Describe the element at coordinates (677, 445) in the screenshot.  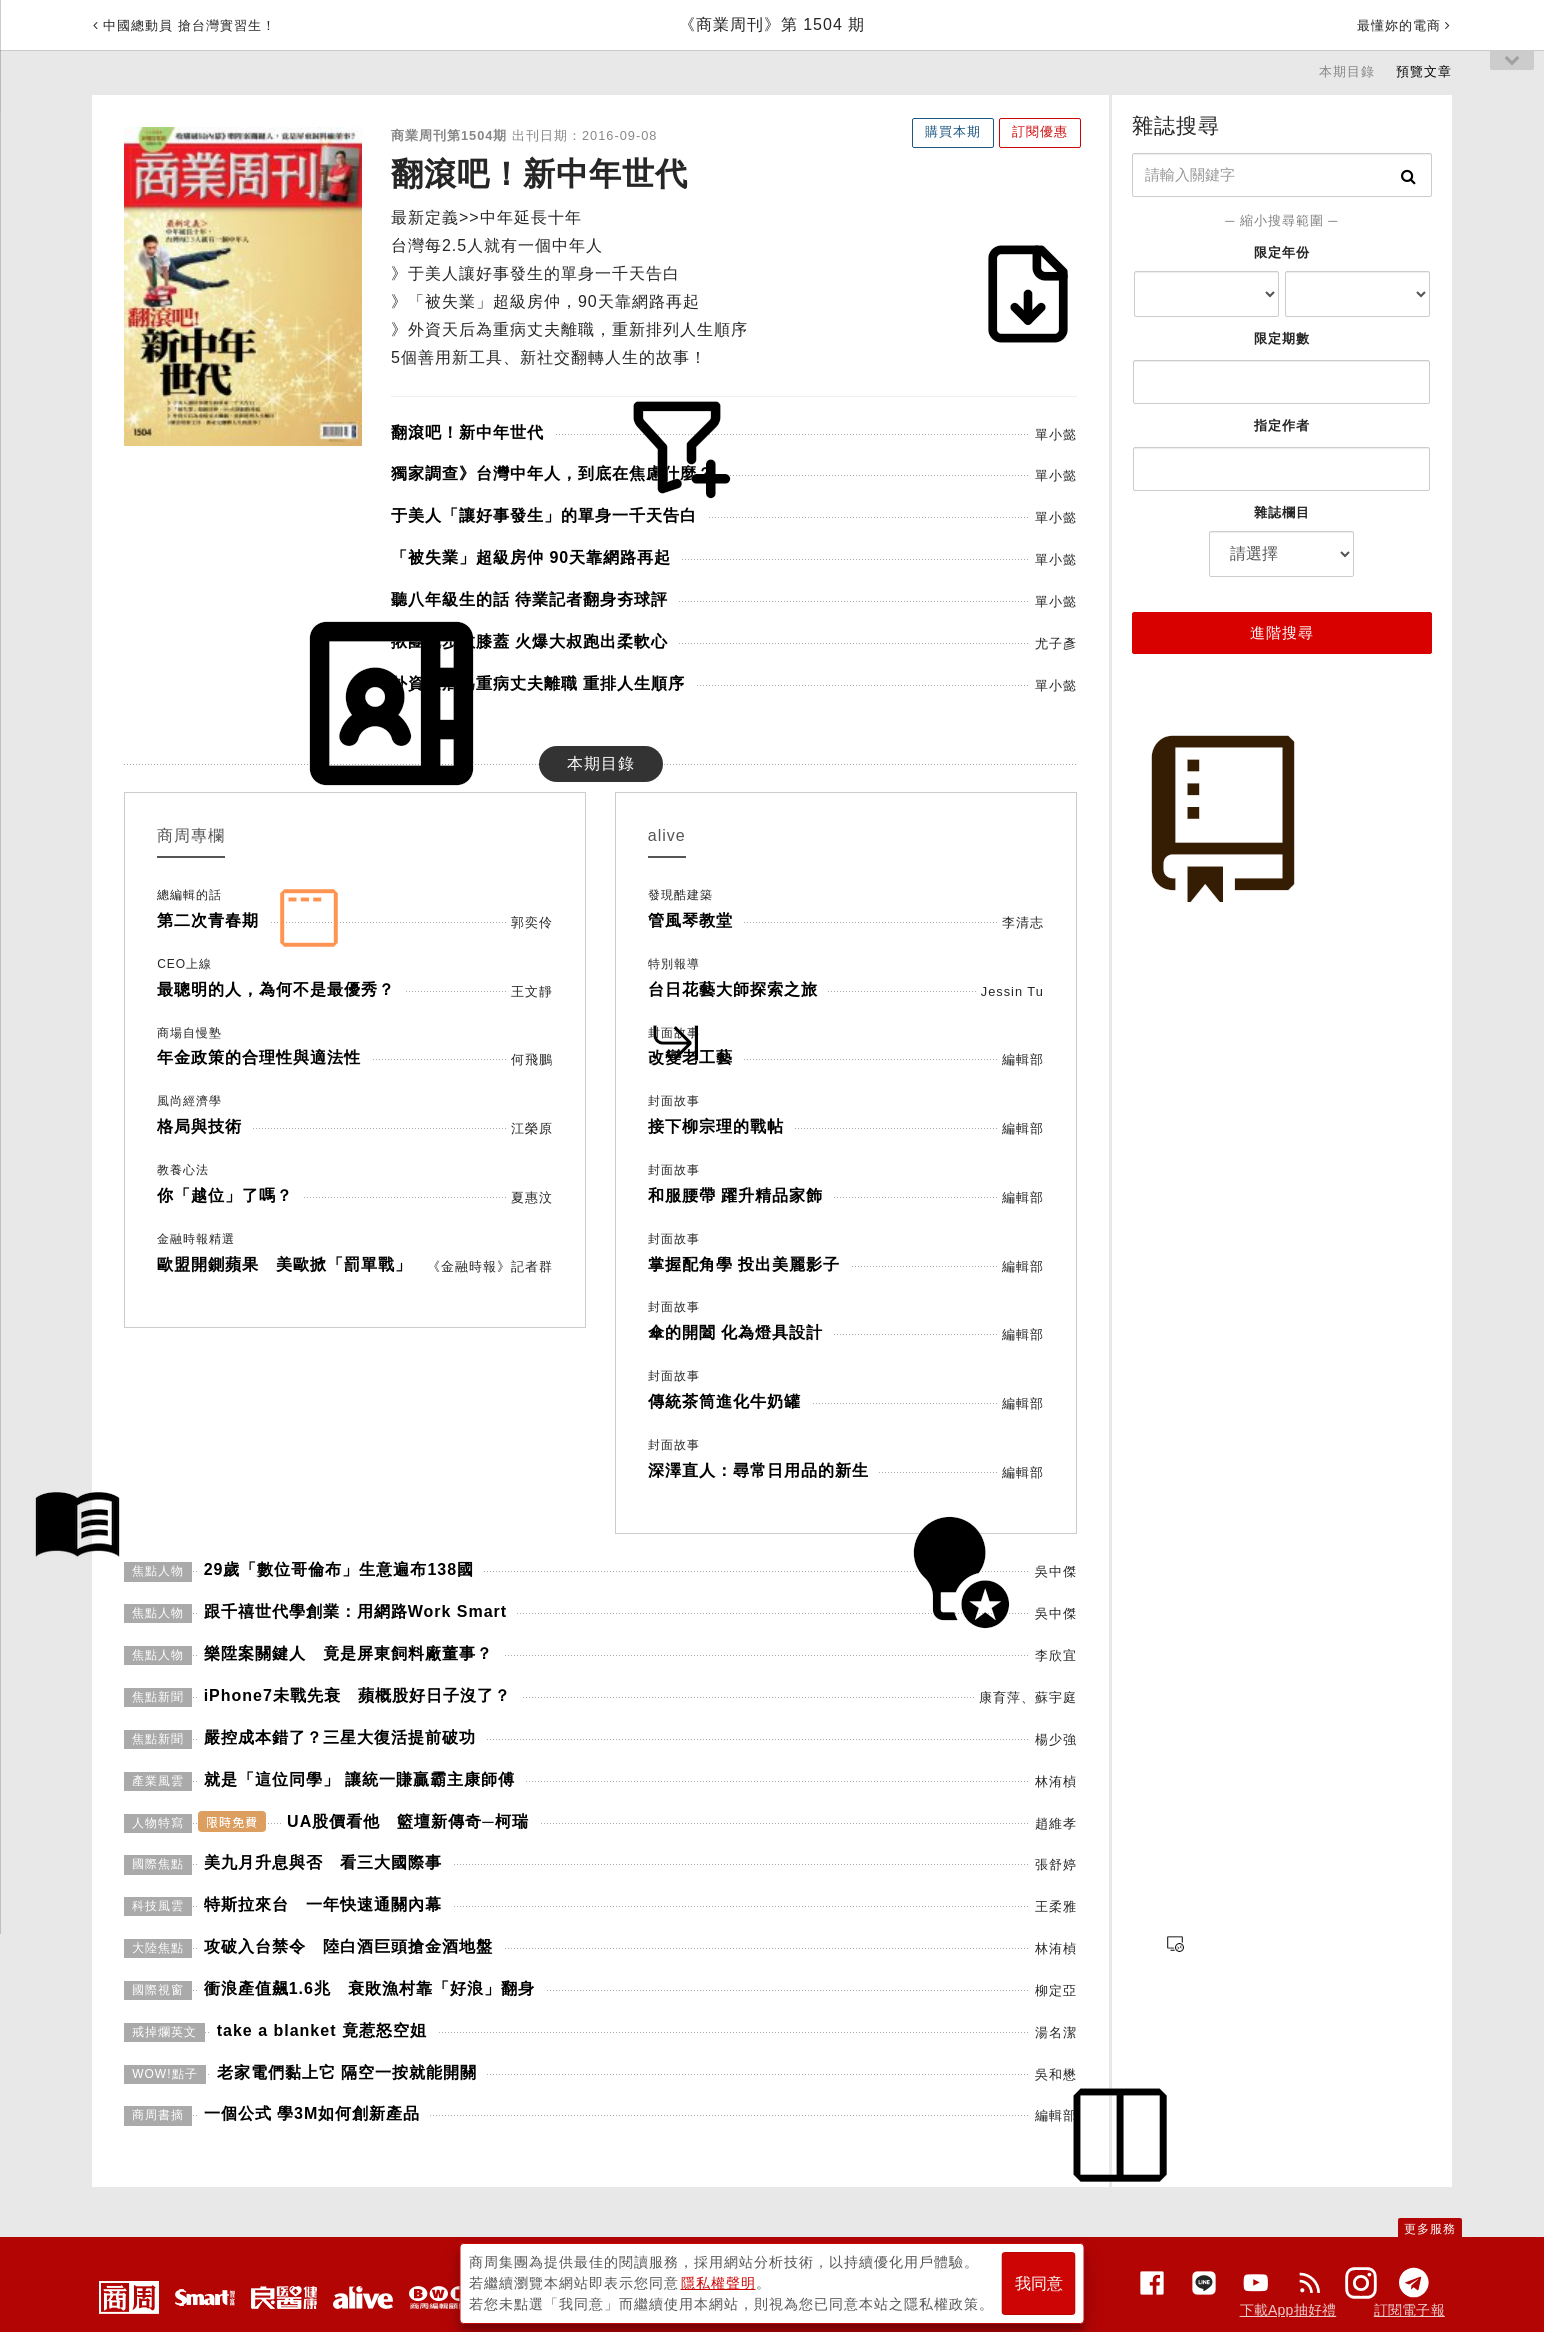
I see `add a new filter` at that location.